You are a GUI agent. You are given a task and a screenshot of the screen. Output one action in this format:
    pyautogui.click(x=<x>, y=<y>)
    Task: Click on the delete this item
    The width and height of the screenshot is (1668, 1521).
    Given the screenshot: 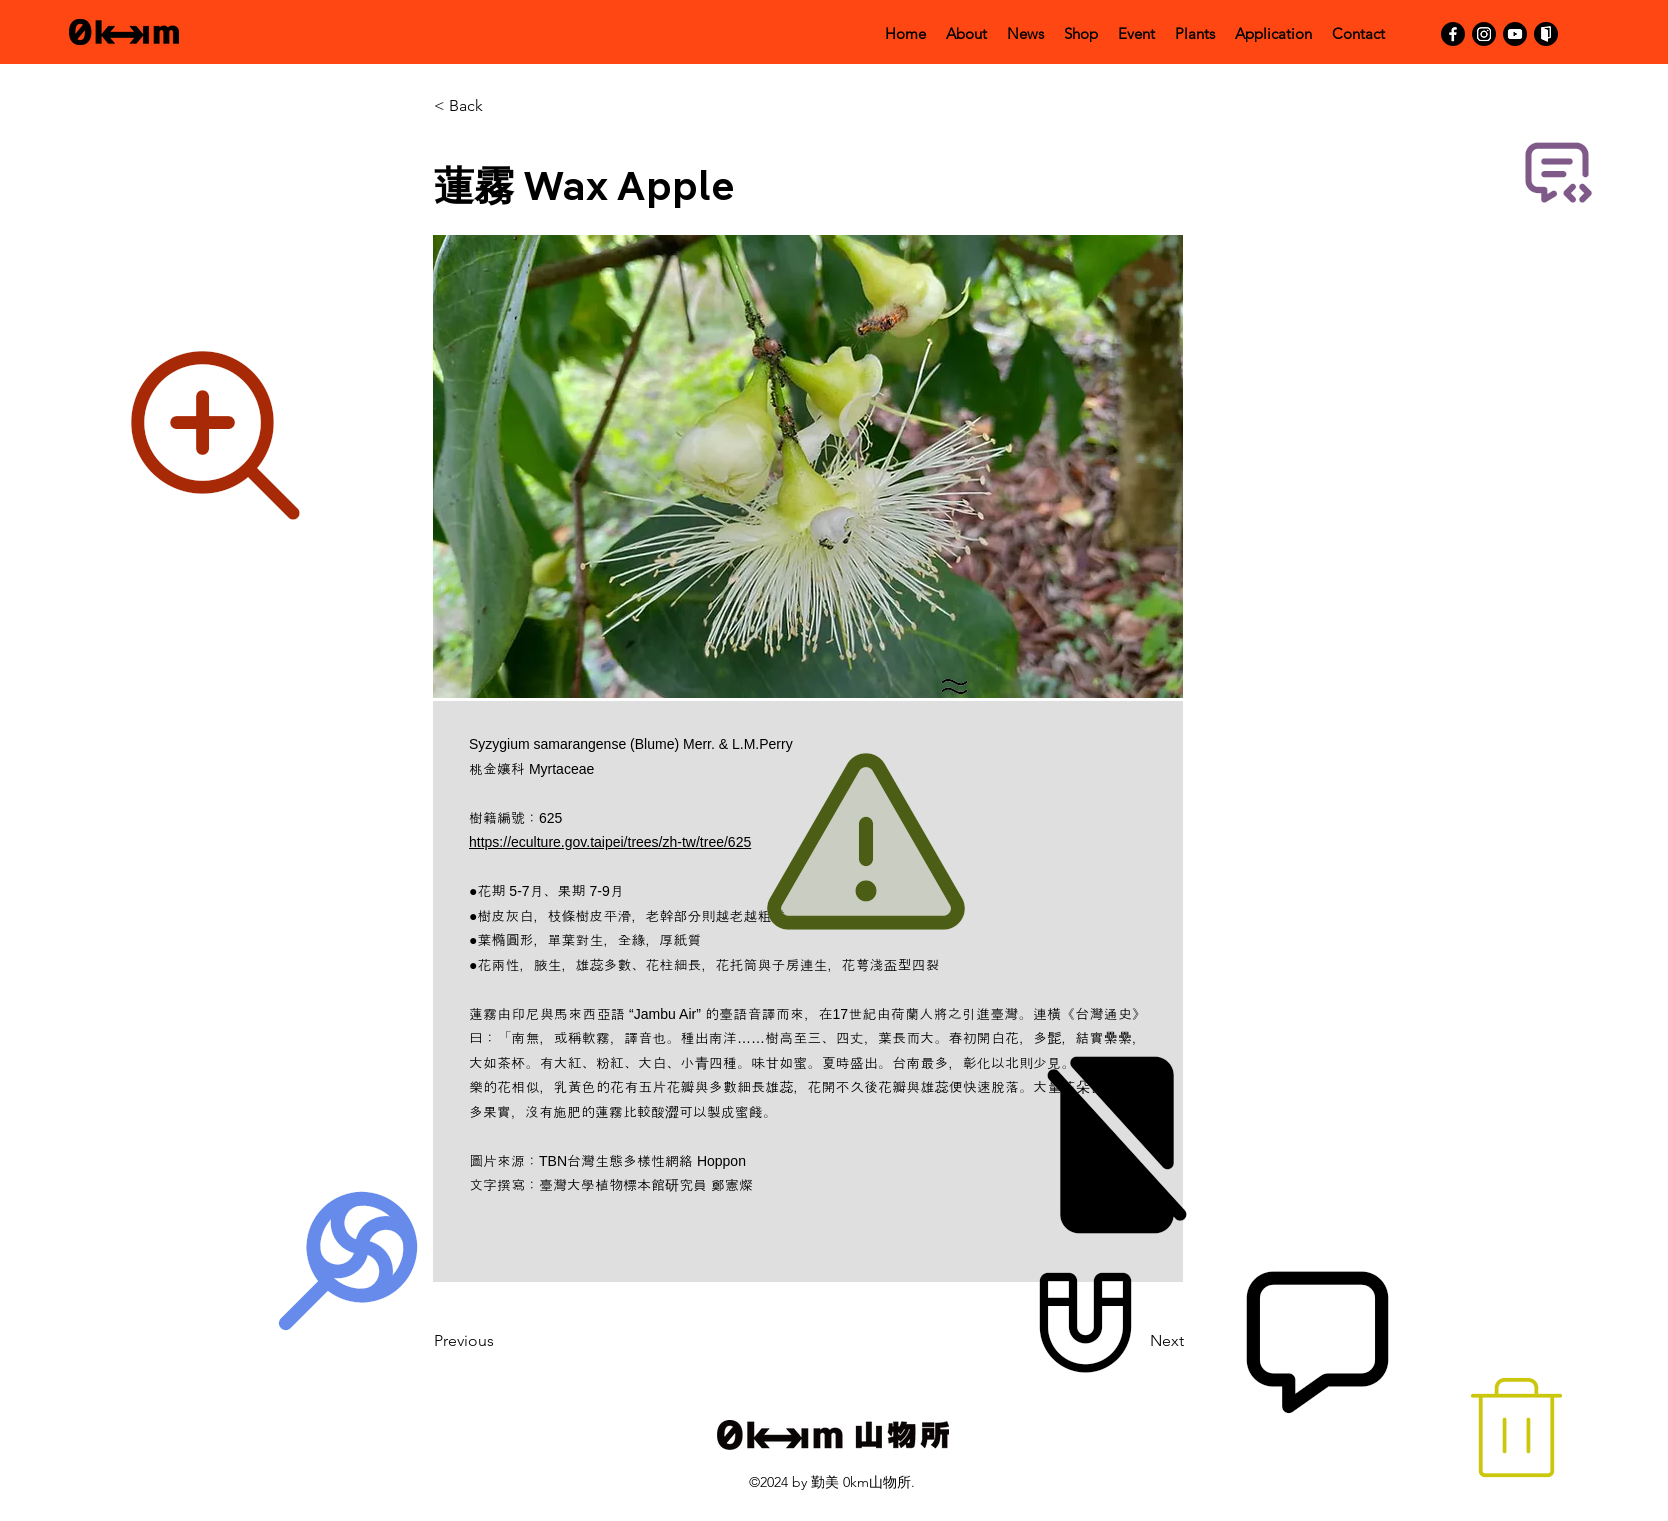 What is the action you would take?
    pyautogui.click(x=1516, y=1431)
    